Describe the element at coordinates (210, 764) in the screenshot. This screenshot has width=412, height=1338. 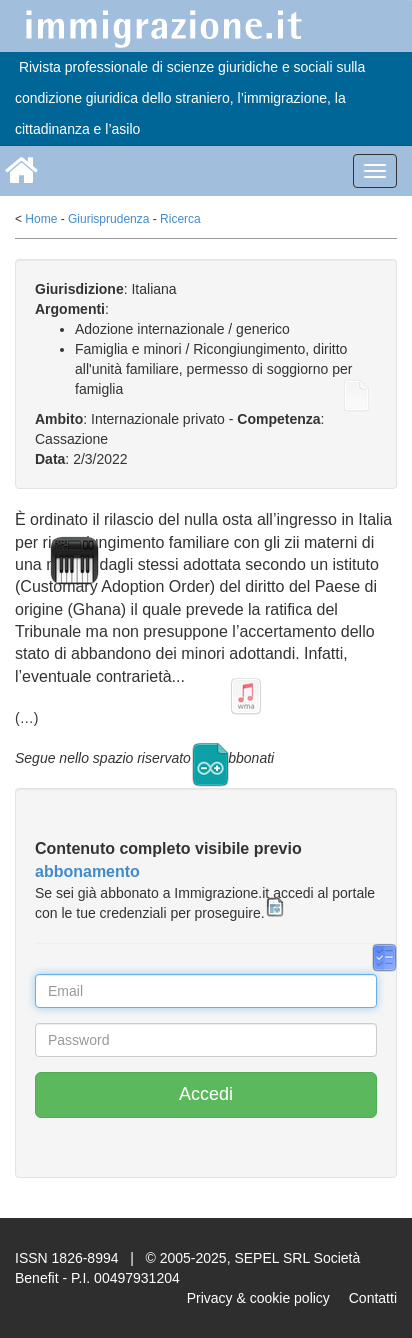
I see `arduino source code file` at that location.